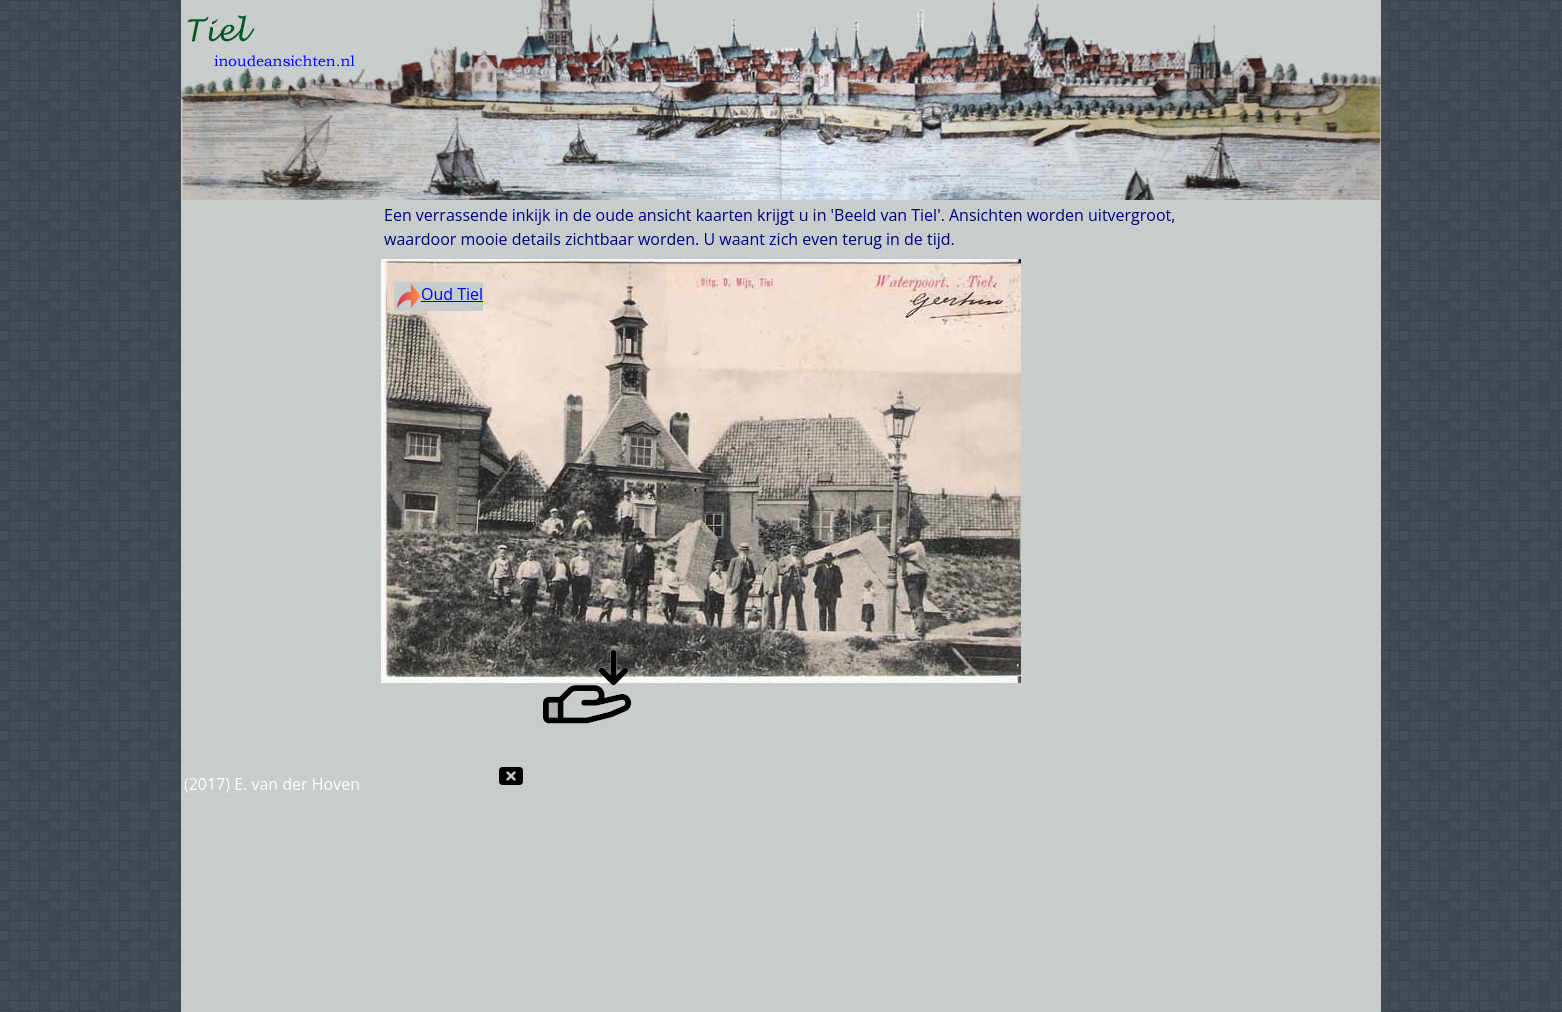  Describe the element at coordinates (590, 691) in the screenshot. I see `receive or accept an incoming item` at that location.